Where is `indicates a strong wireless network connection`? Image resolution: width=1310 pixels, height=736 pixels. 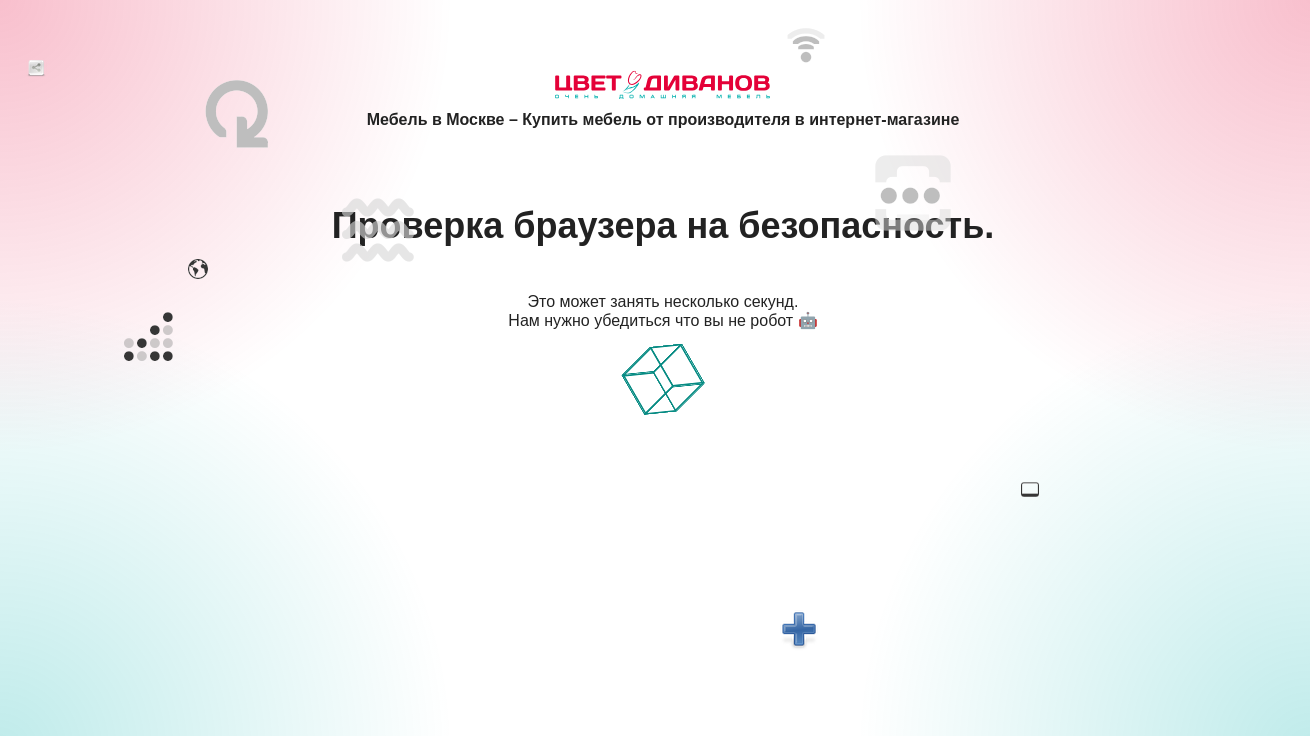
indicates a strong wireless network connection is located at coordinates (806, 44).